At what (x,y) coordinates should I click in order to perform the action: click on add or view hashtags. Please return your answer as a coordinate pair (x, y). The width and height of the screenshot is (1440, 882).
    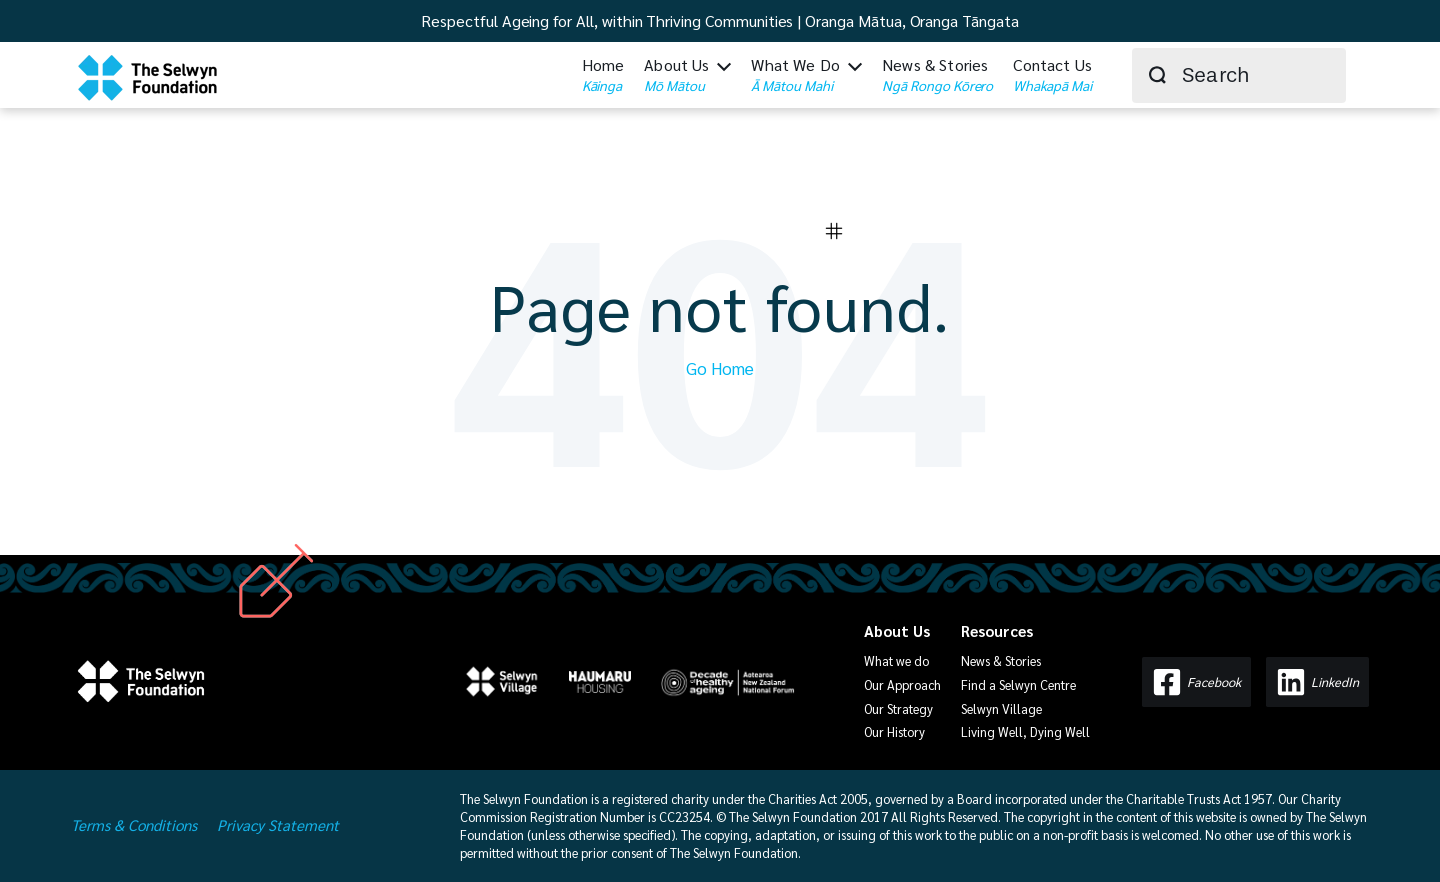
    Looking at the image, I should click on (834, 231).